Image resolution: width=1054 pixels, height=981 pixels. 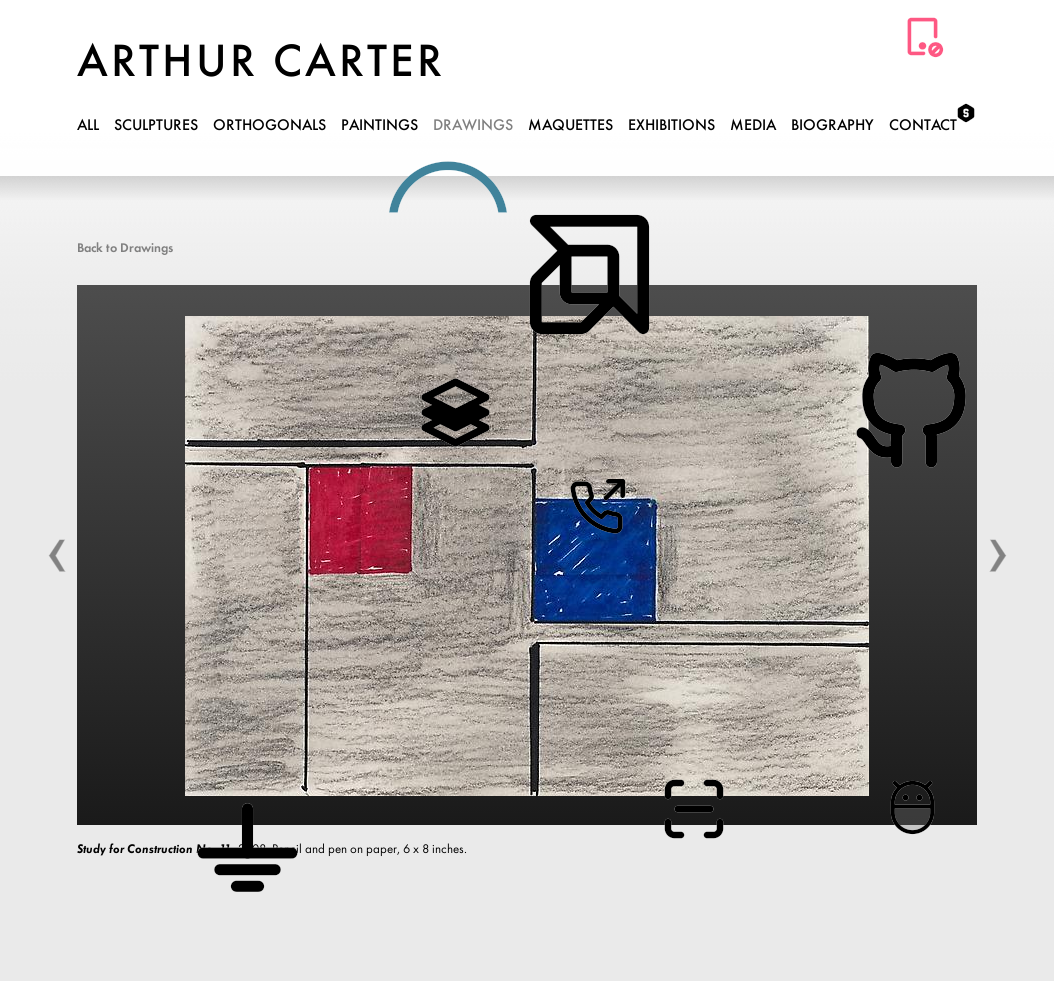 I want to click on indicates content is loading, so click(x=448, y=221).